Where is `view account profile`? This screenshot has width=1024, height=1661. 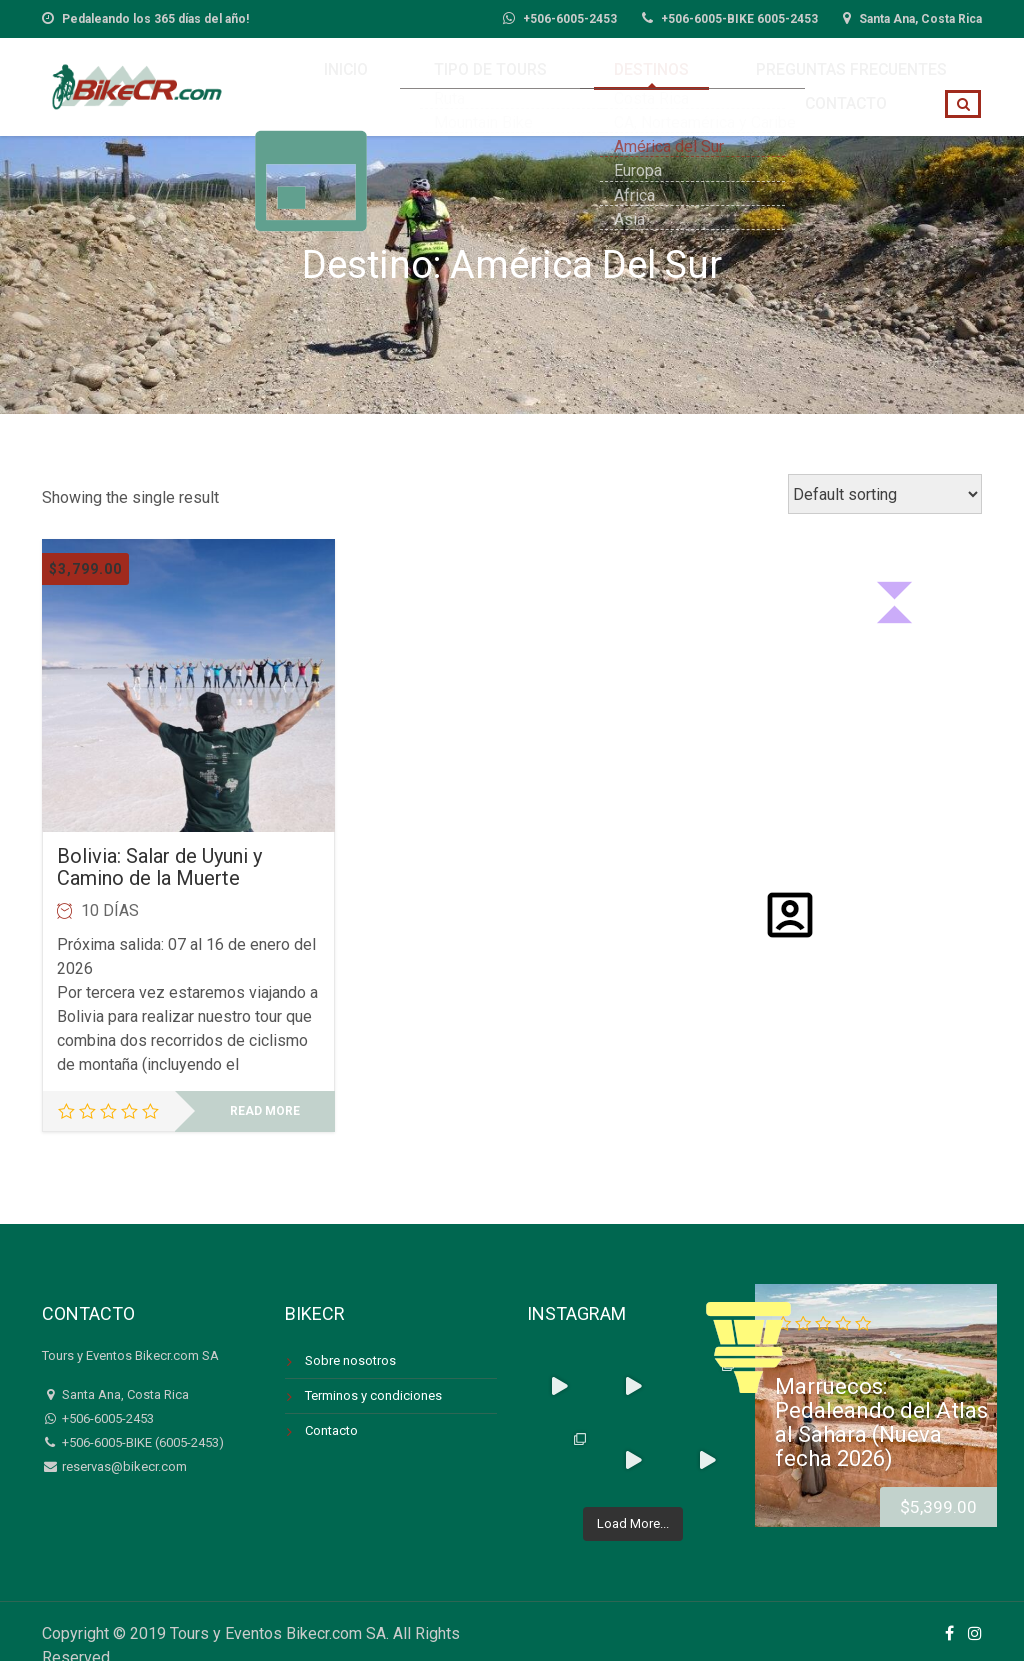
view account profile is located at coordinates (790, 915).